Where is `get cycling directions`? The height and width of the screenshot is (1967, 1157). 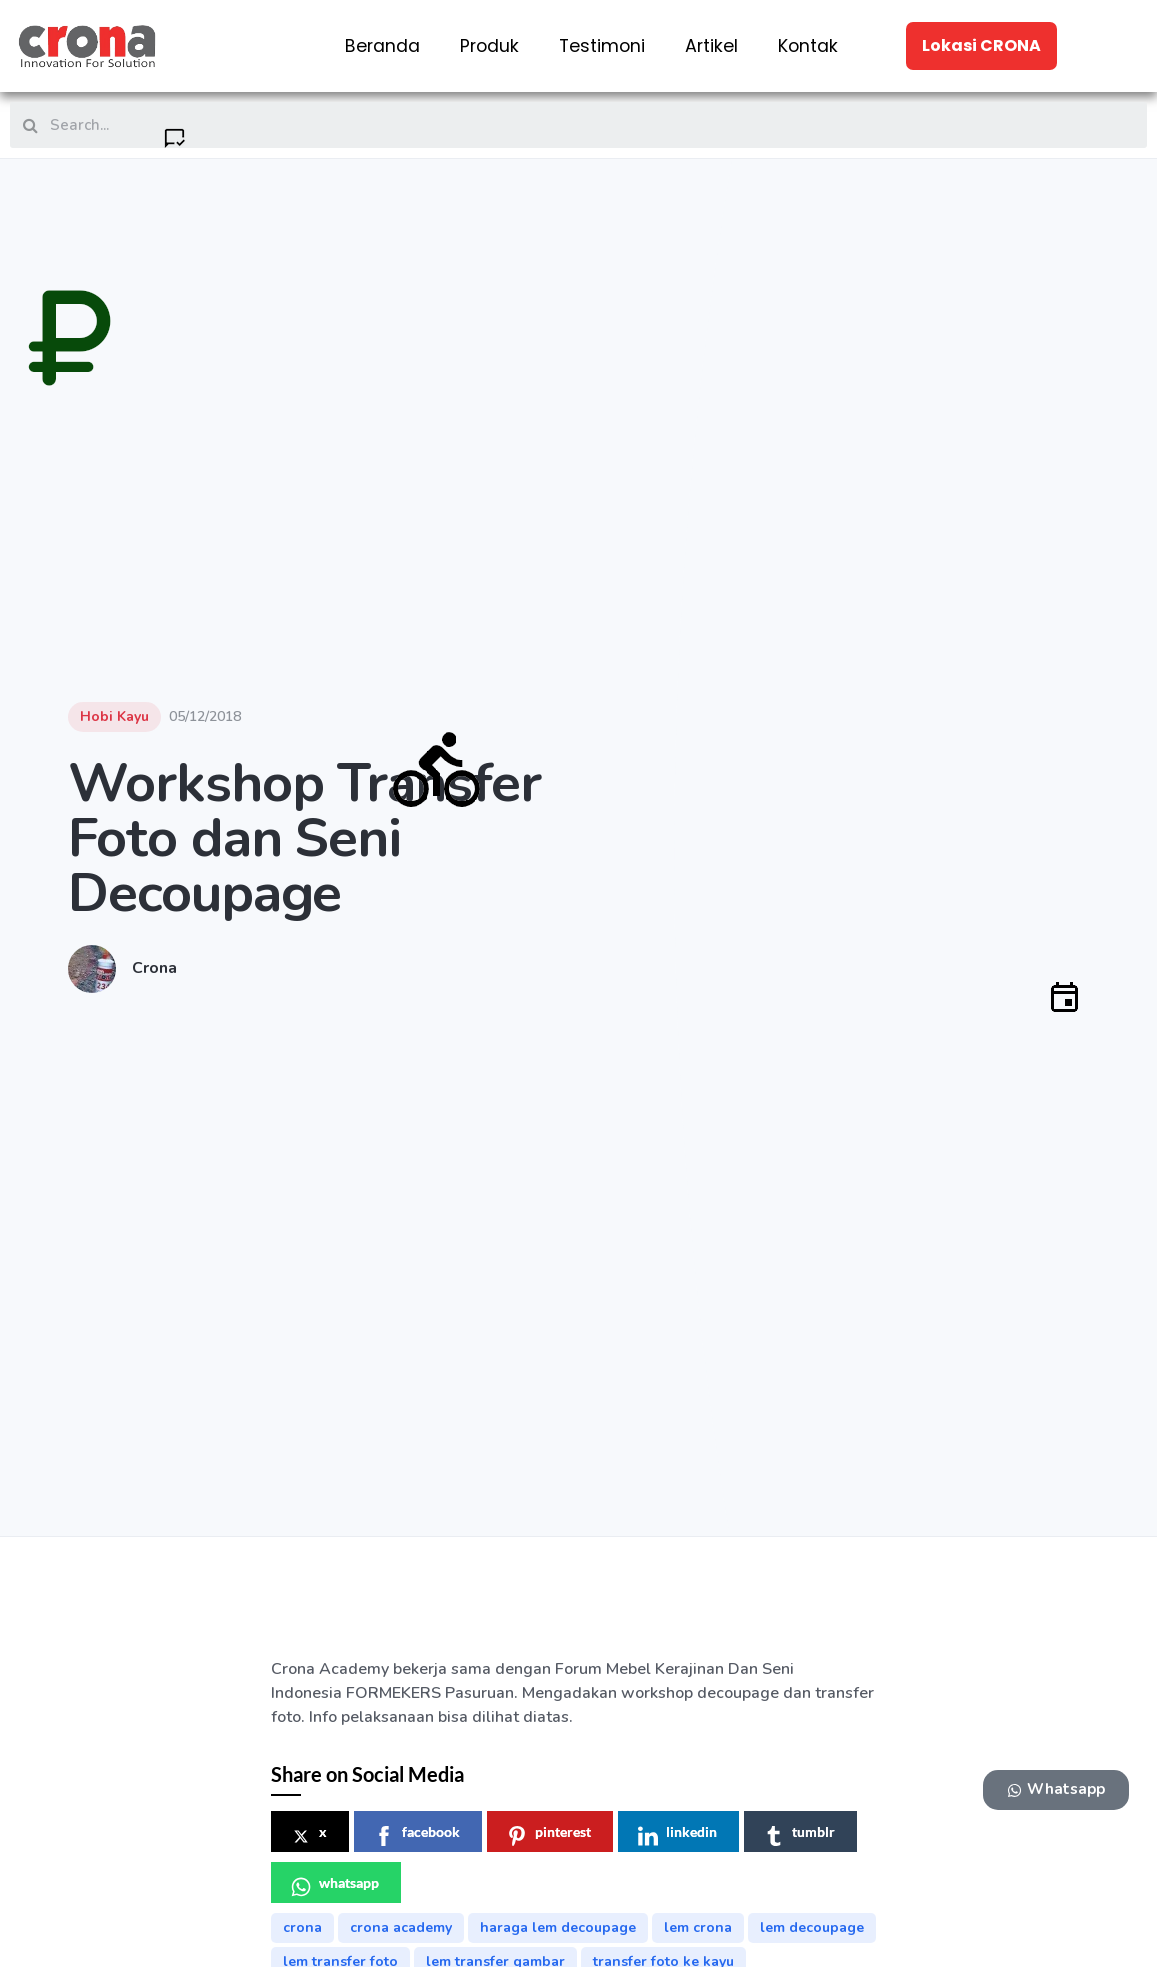
get cycling directions is located at coordinates (436, 770).